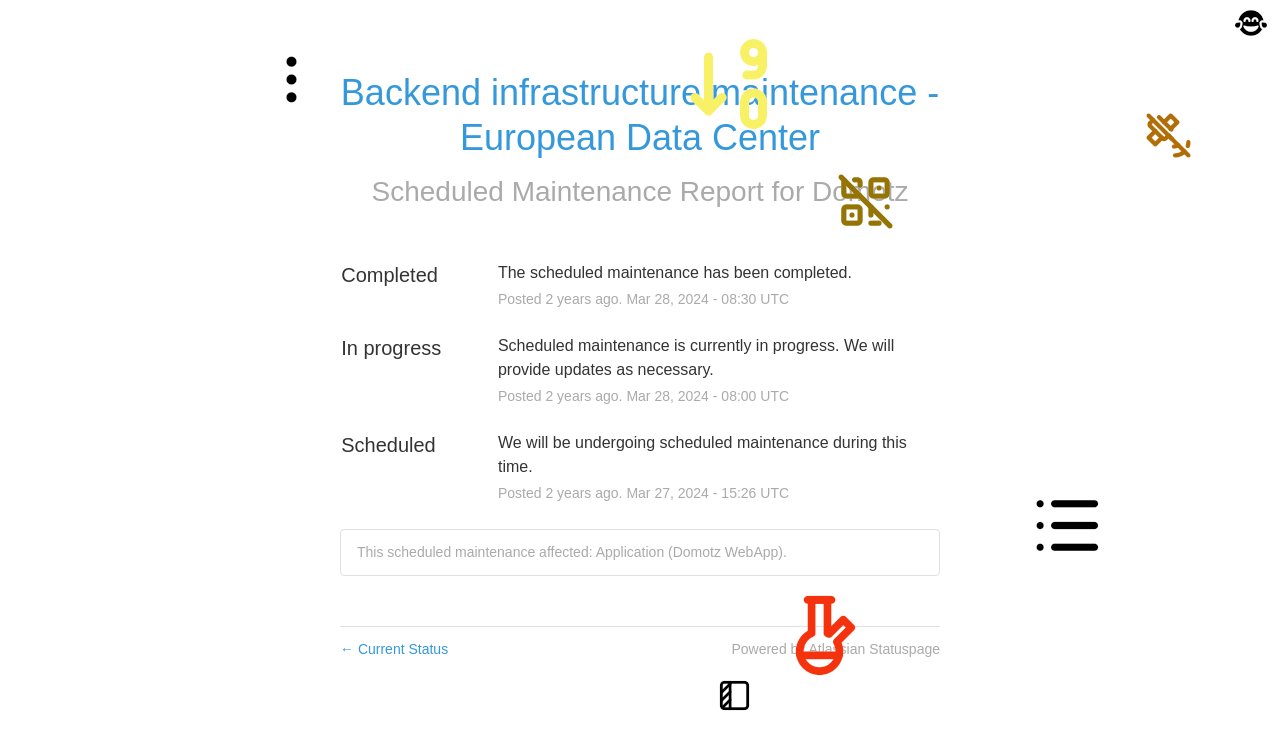  What do you see at coordinates (734, 695) in the screenshot?
I see `freeze the left column in a spreadsheet` at bounding box center [734, 695].